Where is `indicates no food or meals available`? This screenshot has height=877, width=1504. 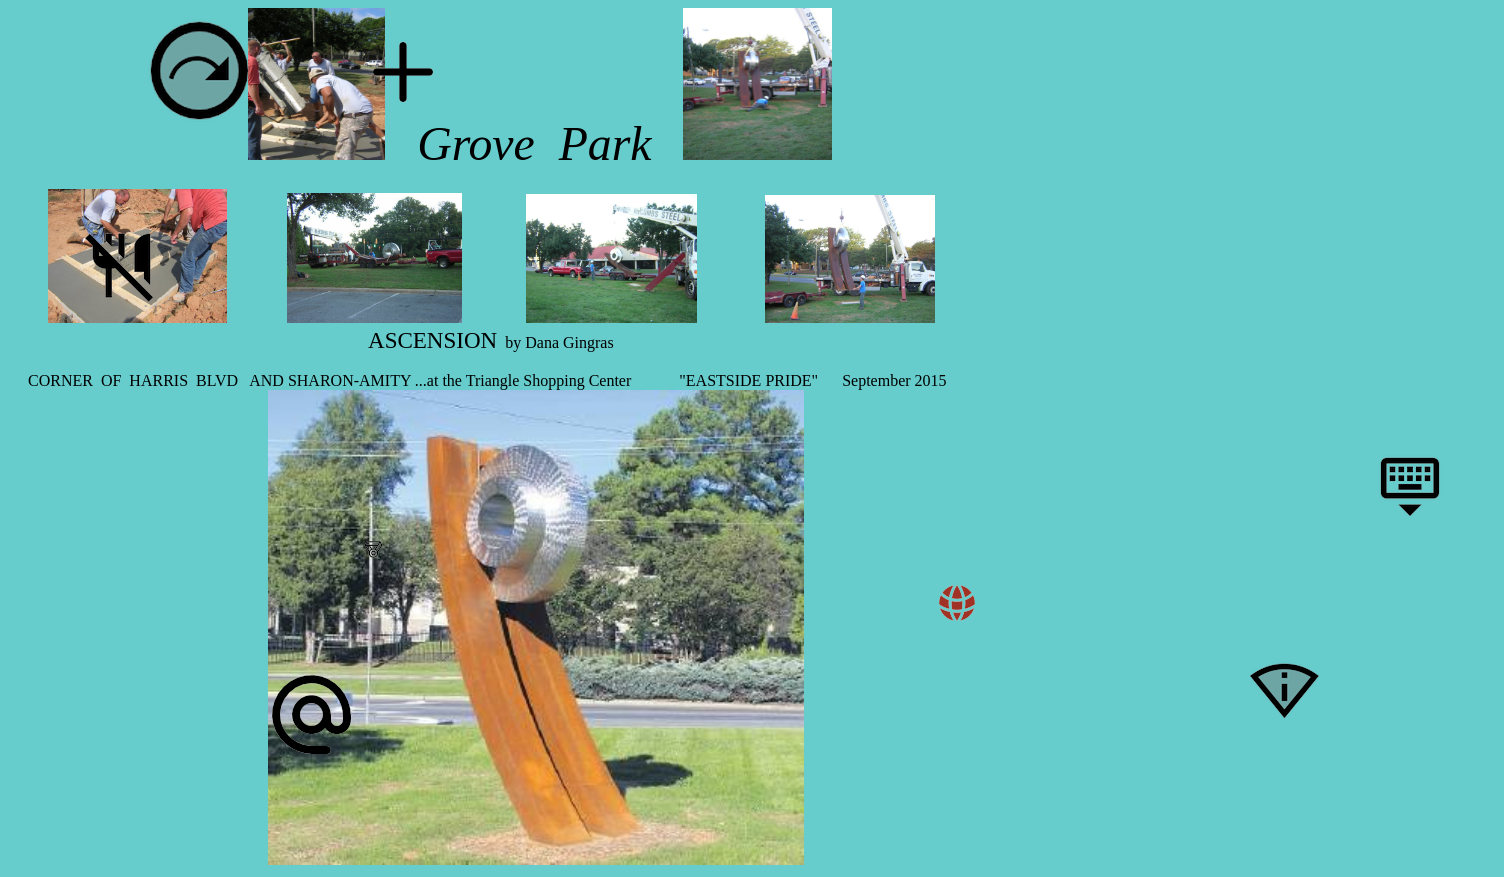 indicates no food or meals available is located at coordinates (121, 265).